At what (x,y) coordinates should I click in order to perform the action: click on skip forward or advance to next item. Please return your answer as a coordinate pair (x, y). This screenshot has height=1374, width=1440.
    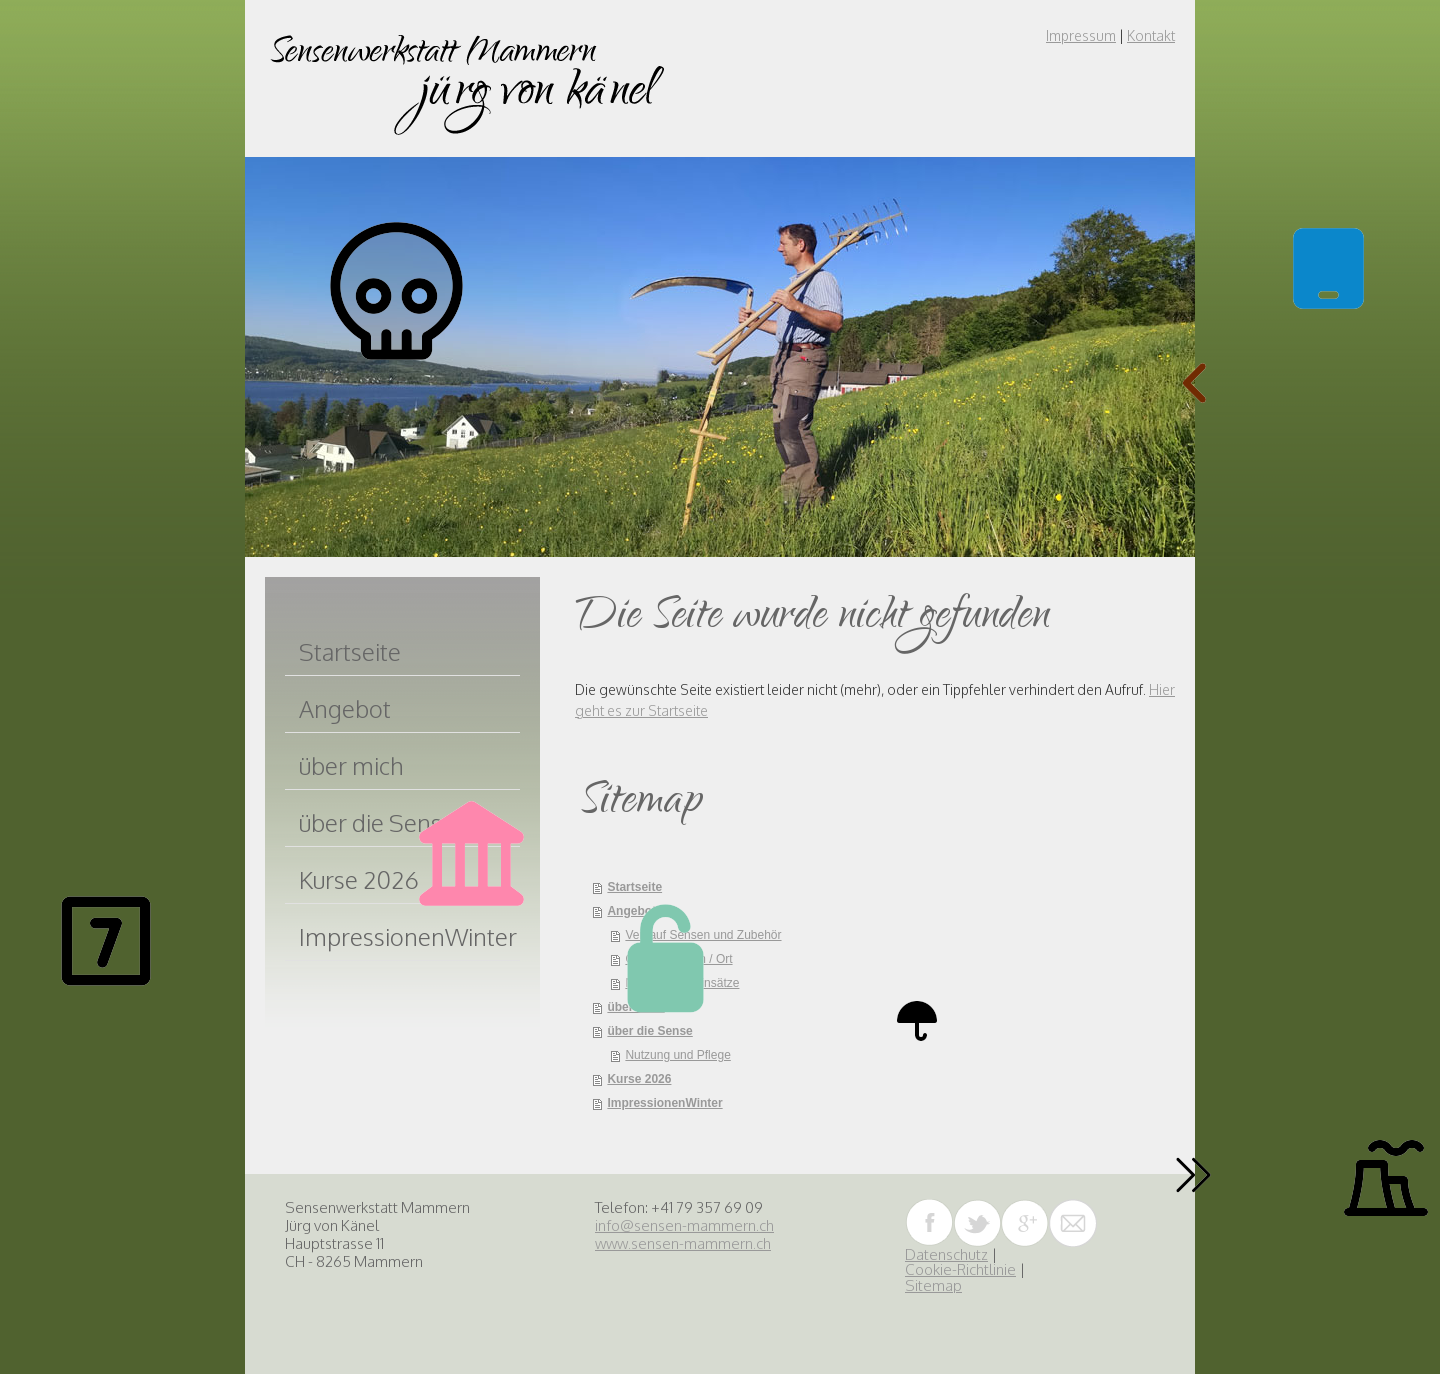
    Looking at the image, I should click on (1192, 1175).